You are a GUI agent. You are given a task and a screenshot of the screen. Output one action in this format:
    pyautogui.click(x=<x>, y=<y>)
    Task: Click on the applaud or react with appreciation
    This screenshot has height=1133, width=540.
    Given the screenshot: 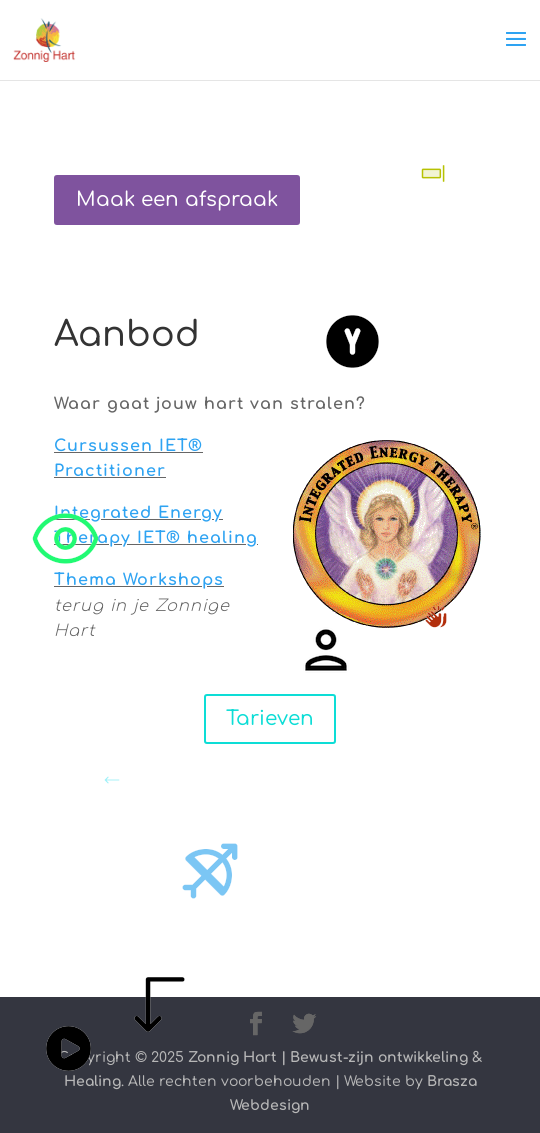 What is the action you would take?
    pyautogui.click(x=436, y=617)
    